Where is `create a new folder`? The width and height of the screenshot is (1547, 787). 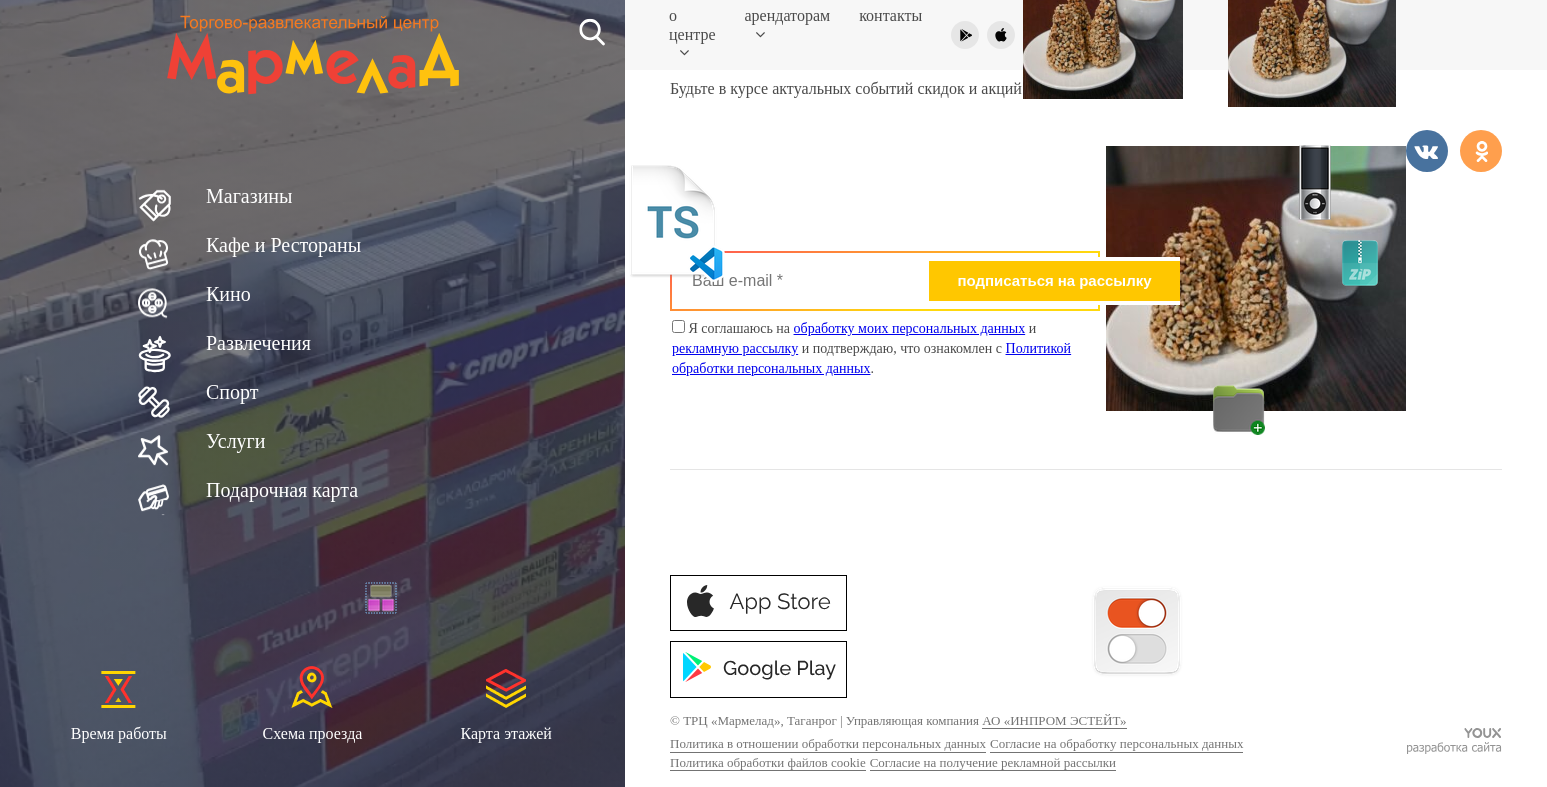
create a new folder is located at coordinates (1238, 408).